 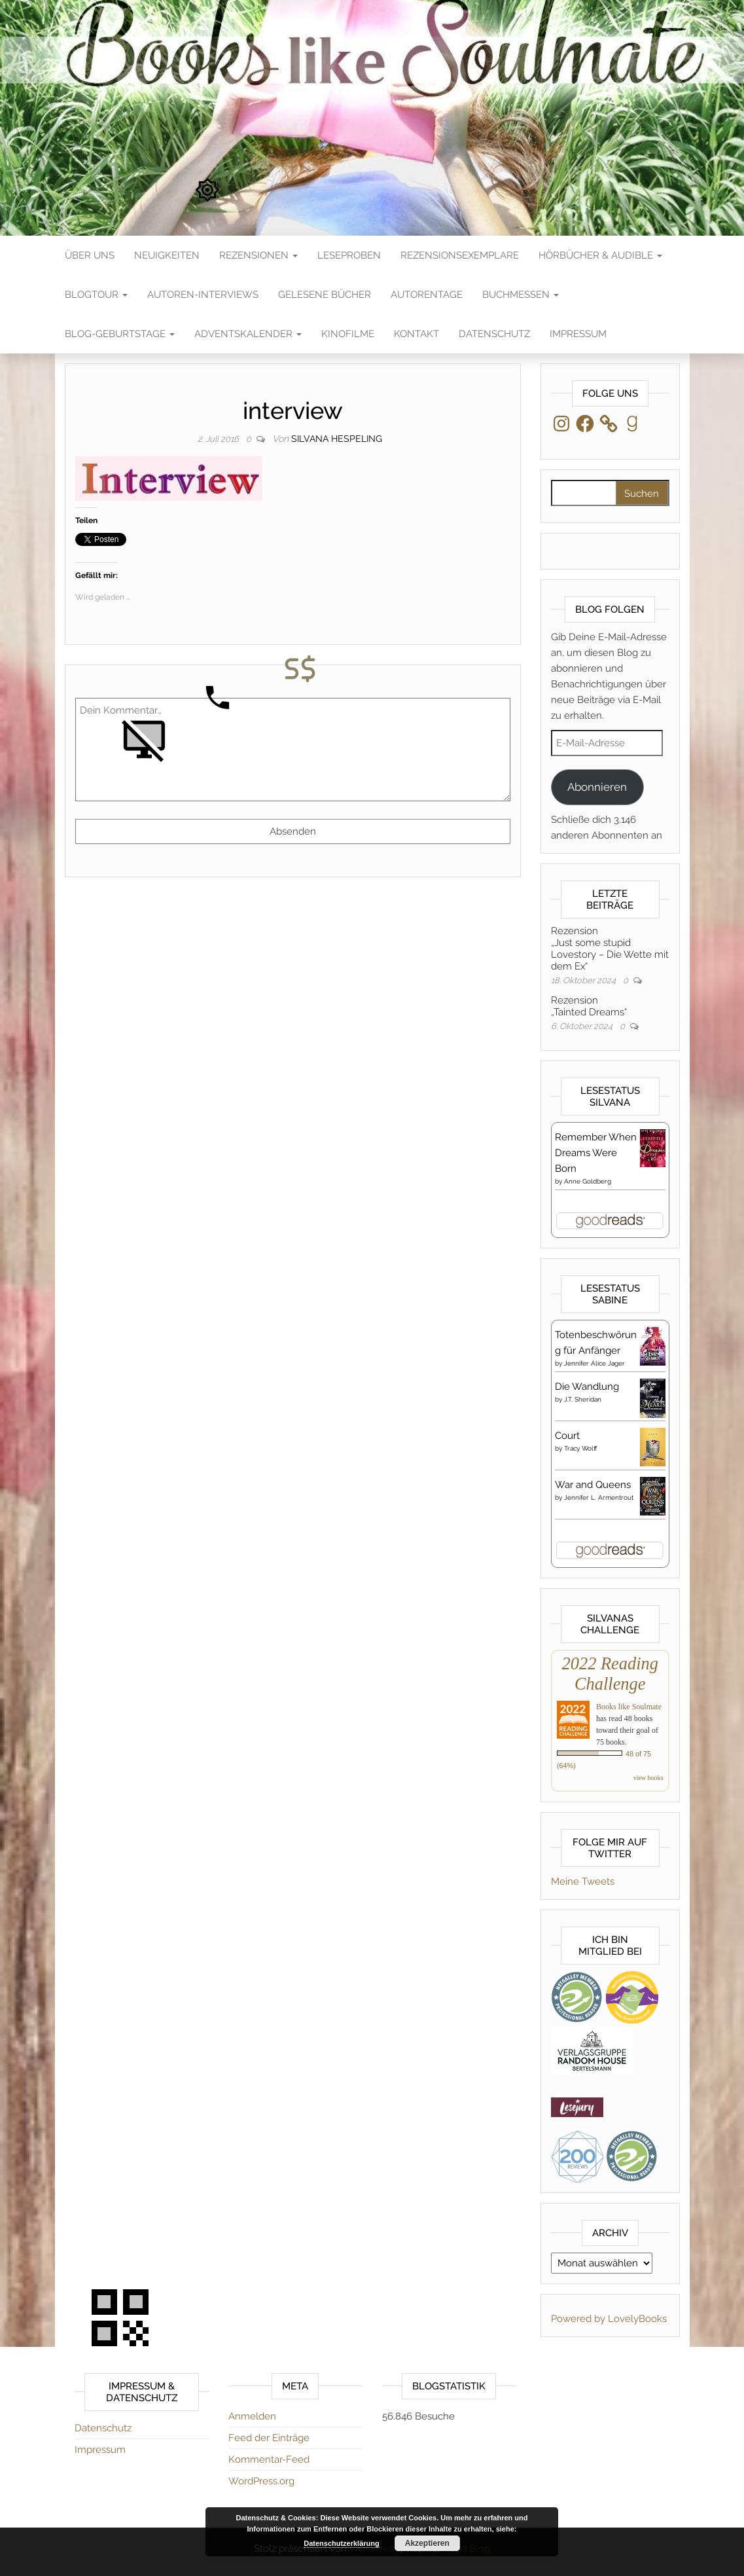 I want to click on adjust screen brightness, so click(x=207, y=190).